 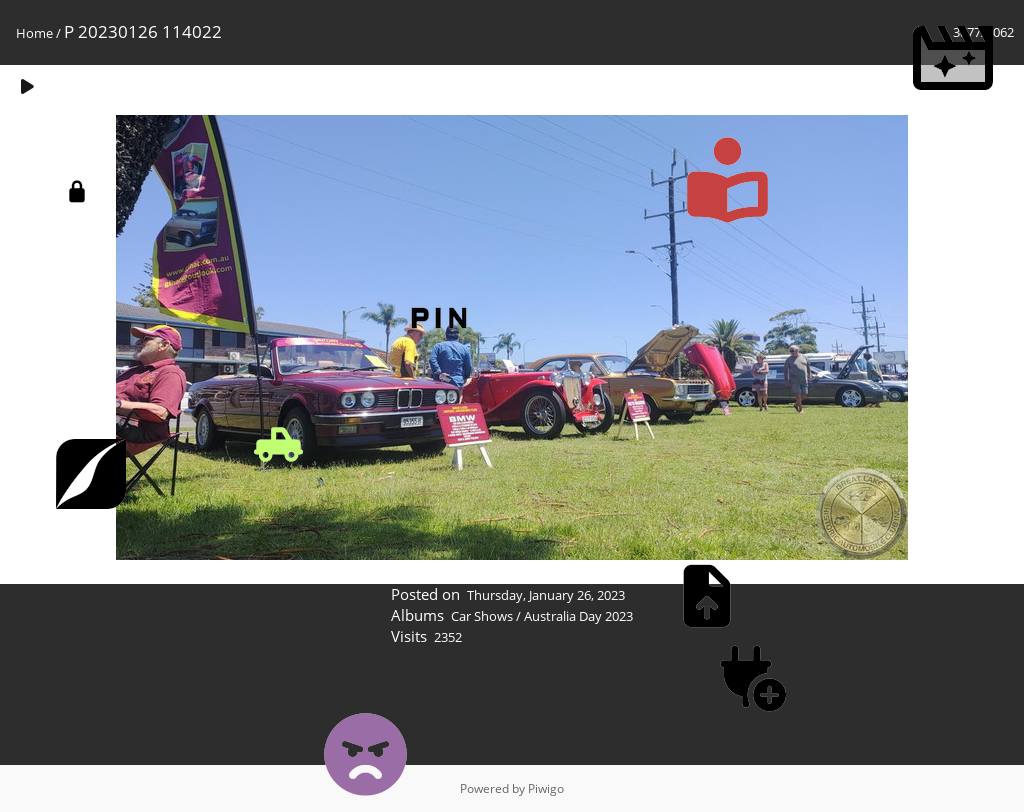 What do you see at coordinates (439, 318) in the screenshot?
I see `enter PIN code for parental controls` at bounding box center [439, 318].